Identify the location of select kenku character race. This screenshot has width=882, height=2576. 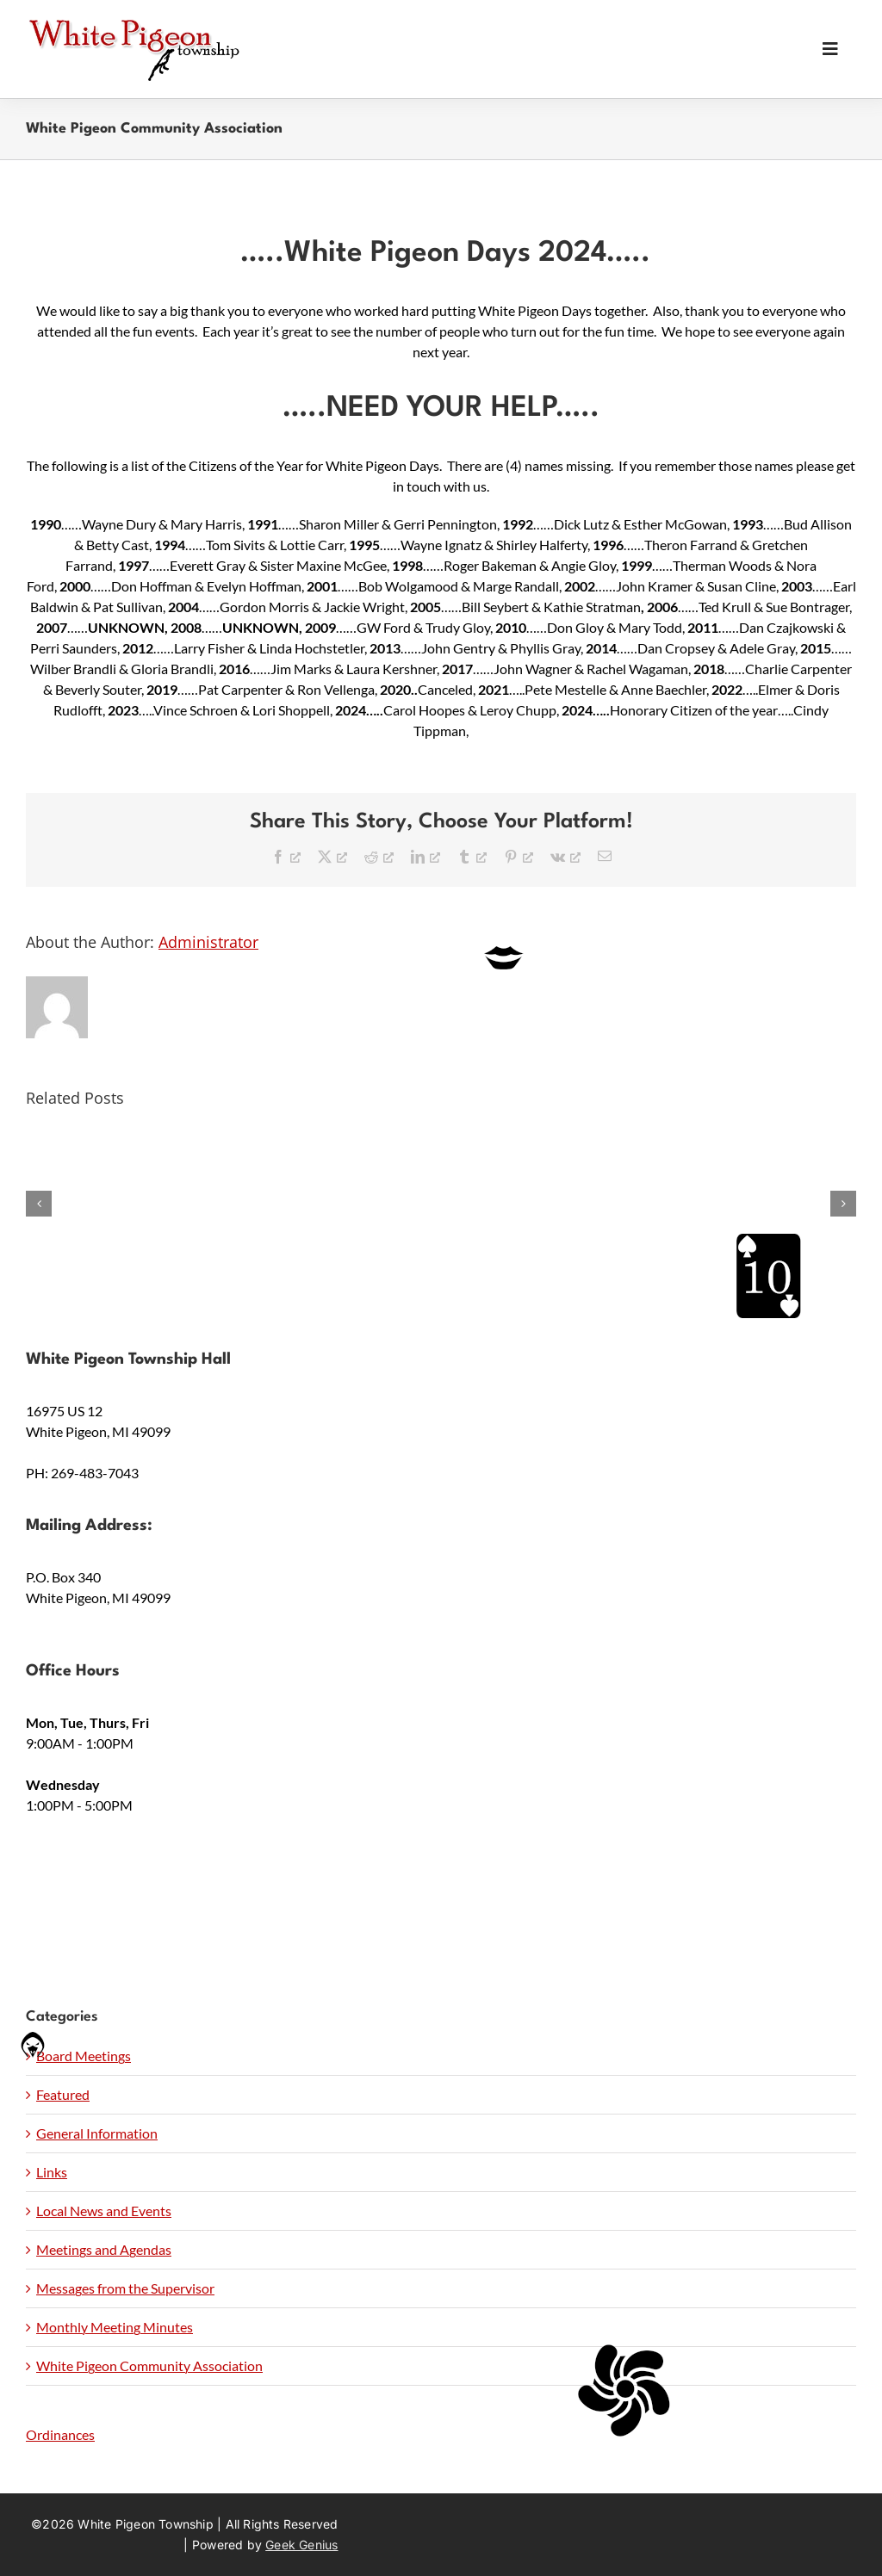
(33, 2045).